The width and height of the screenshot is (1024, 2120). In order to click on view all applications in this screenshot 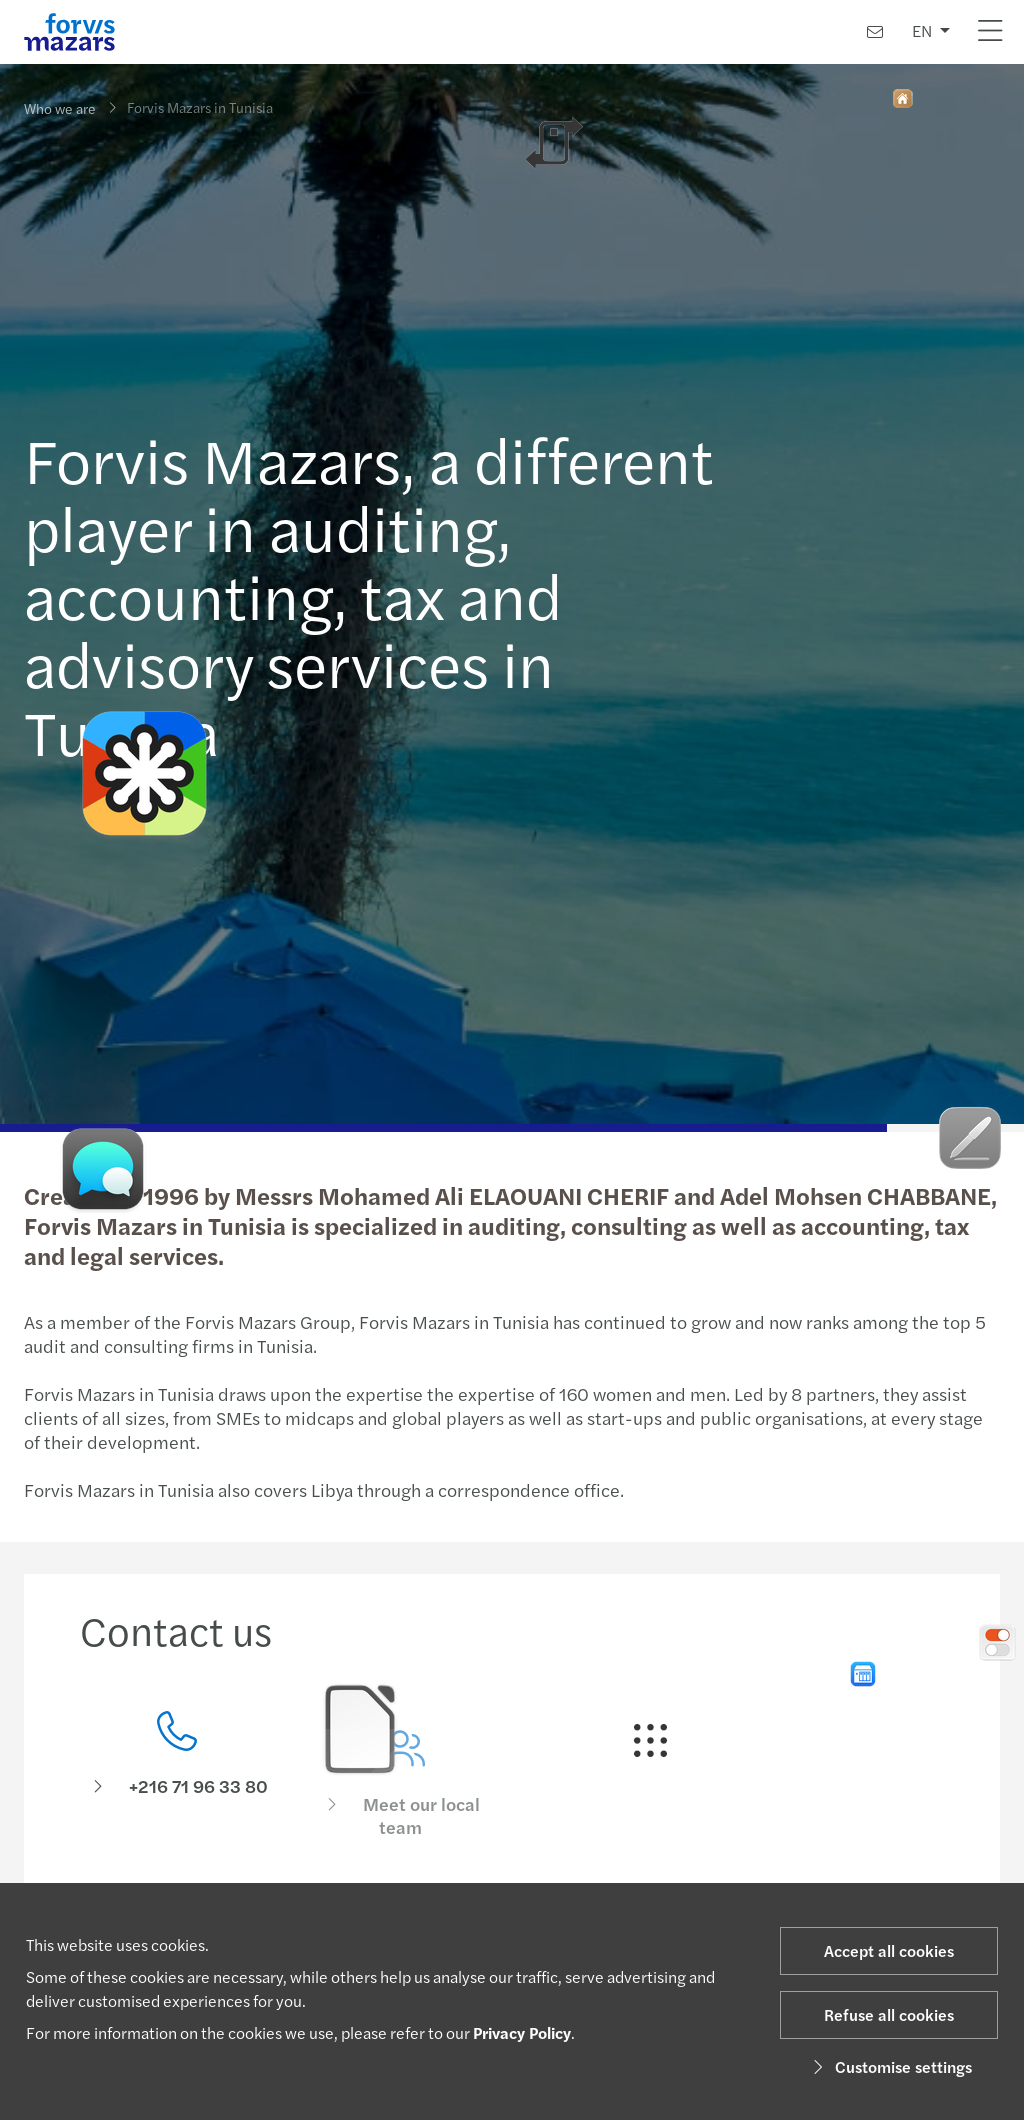, I will do `click(650, 1740)`.